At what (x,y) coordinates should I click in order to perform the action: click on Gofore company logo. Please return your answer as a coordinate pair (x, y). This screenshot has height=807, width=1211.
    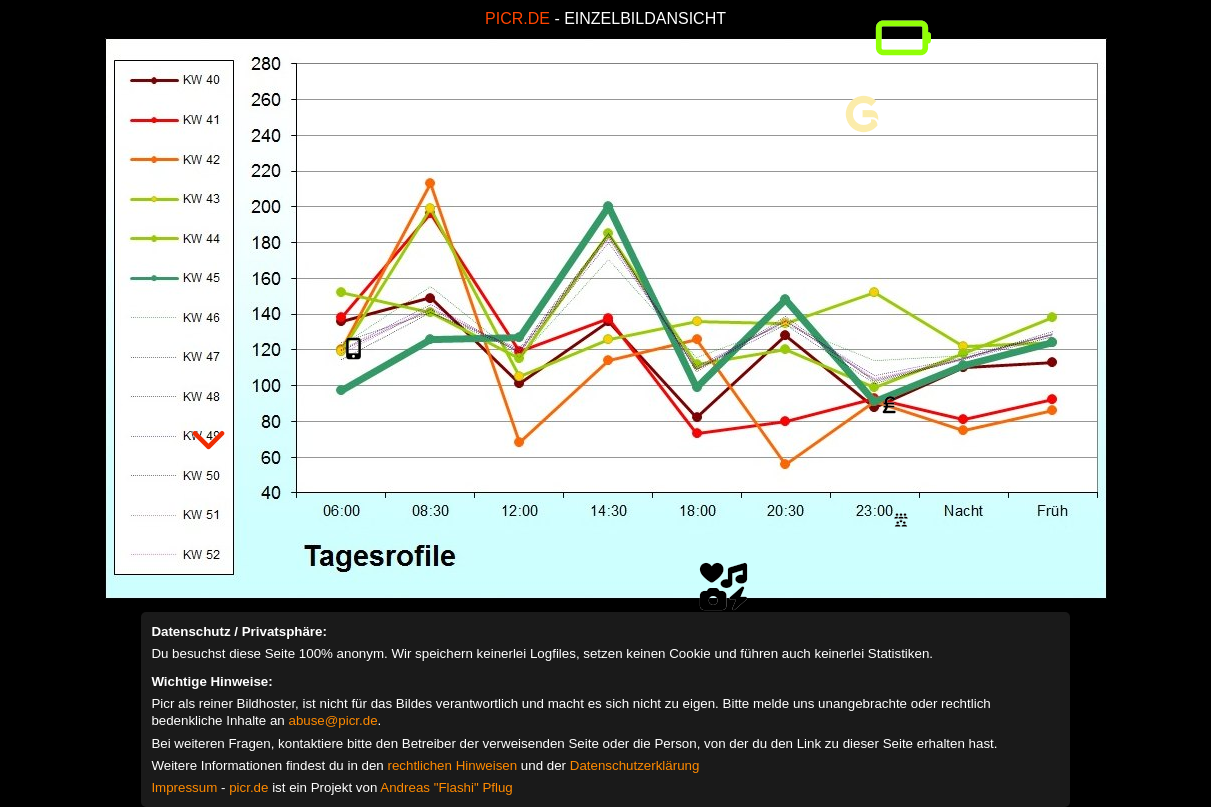
    Looking at the image, I should click on (862, 114).